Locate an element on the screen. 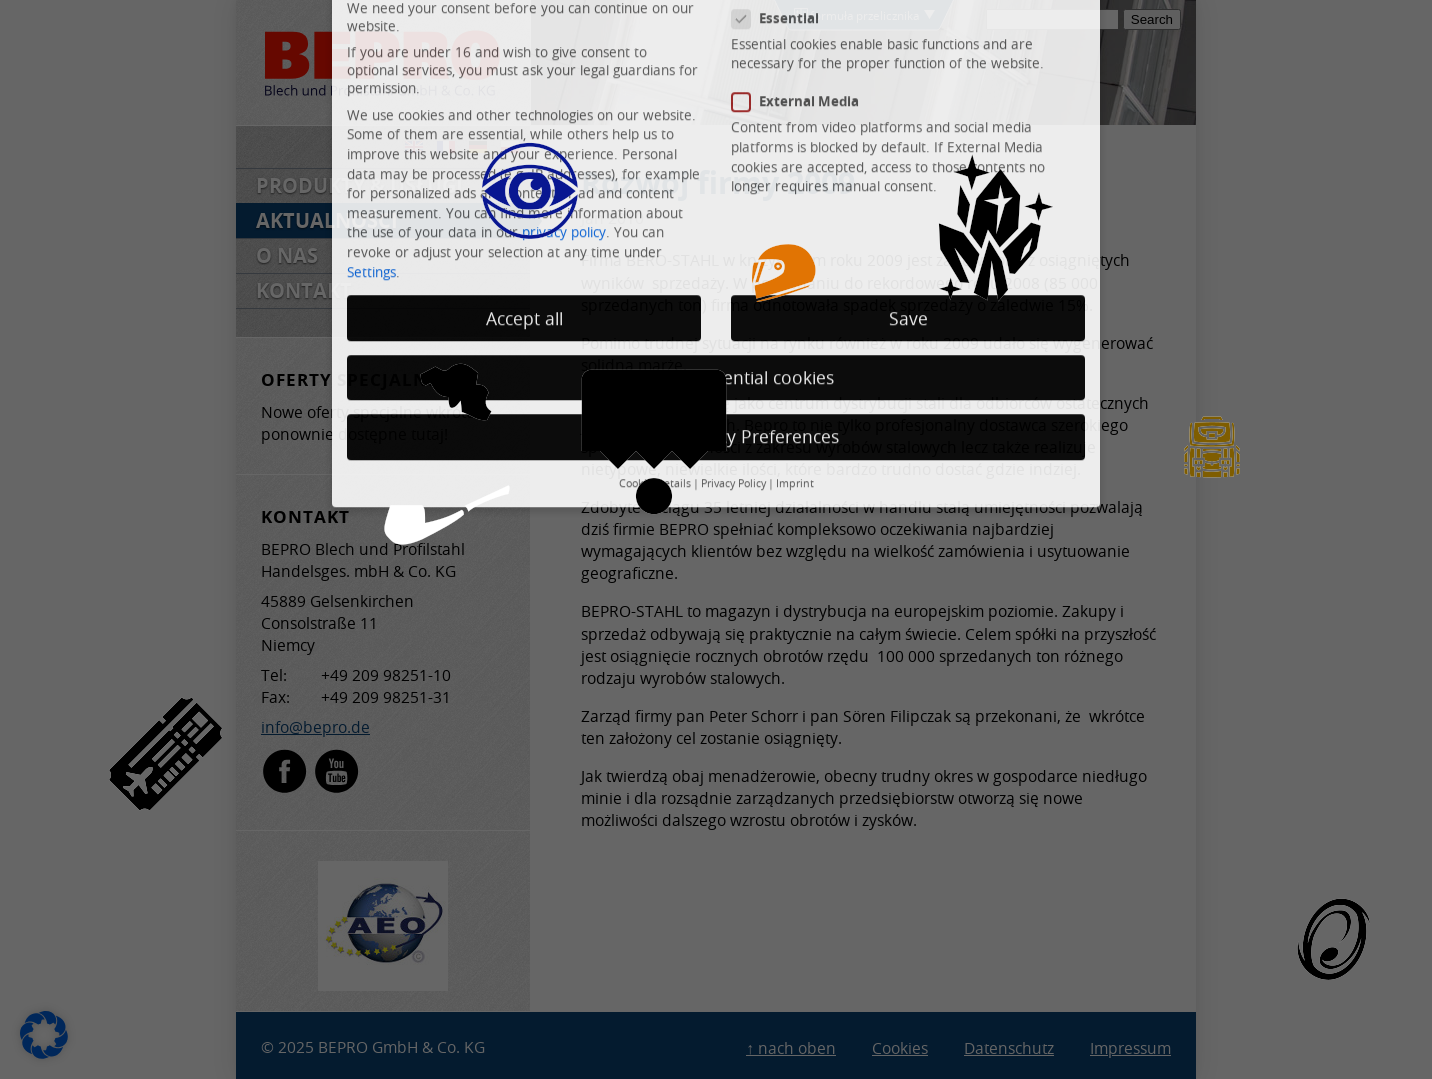  view collected minerals or crystals is located at coordinates (996, 228).